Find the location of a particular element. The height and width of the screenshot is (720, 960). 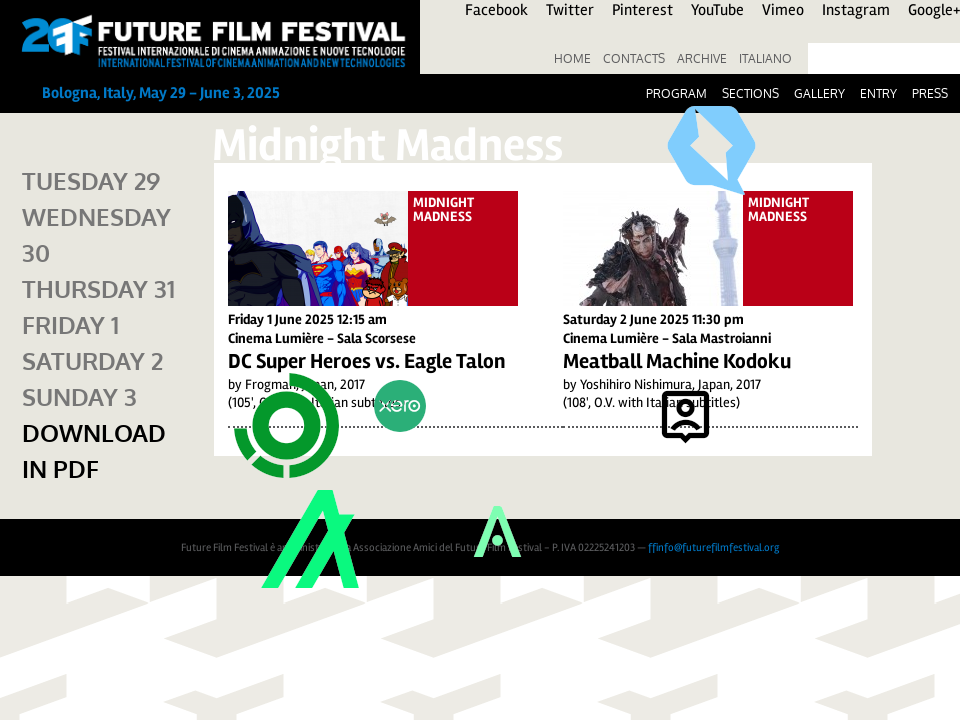

open xero accounting software is located at coordinates (400, 406).